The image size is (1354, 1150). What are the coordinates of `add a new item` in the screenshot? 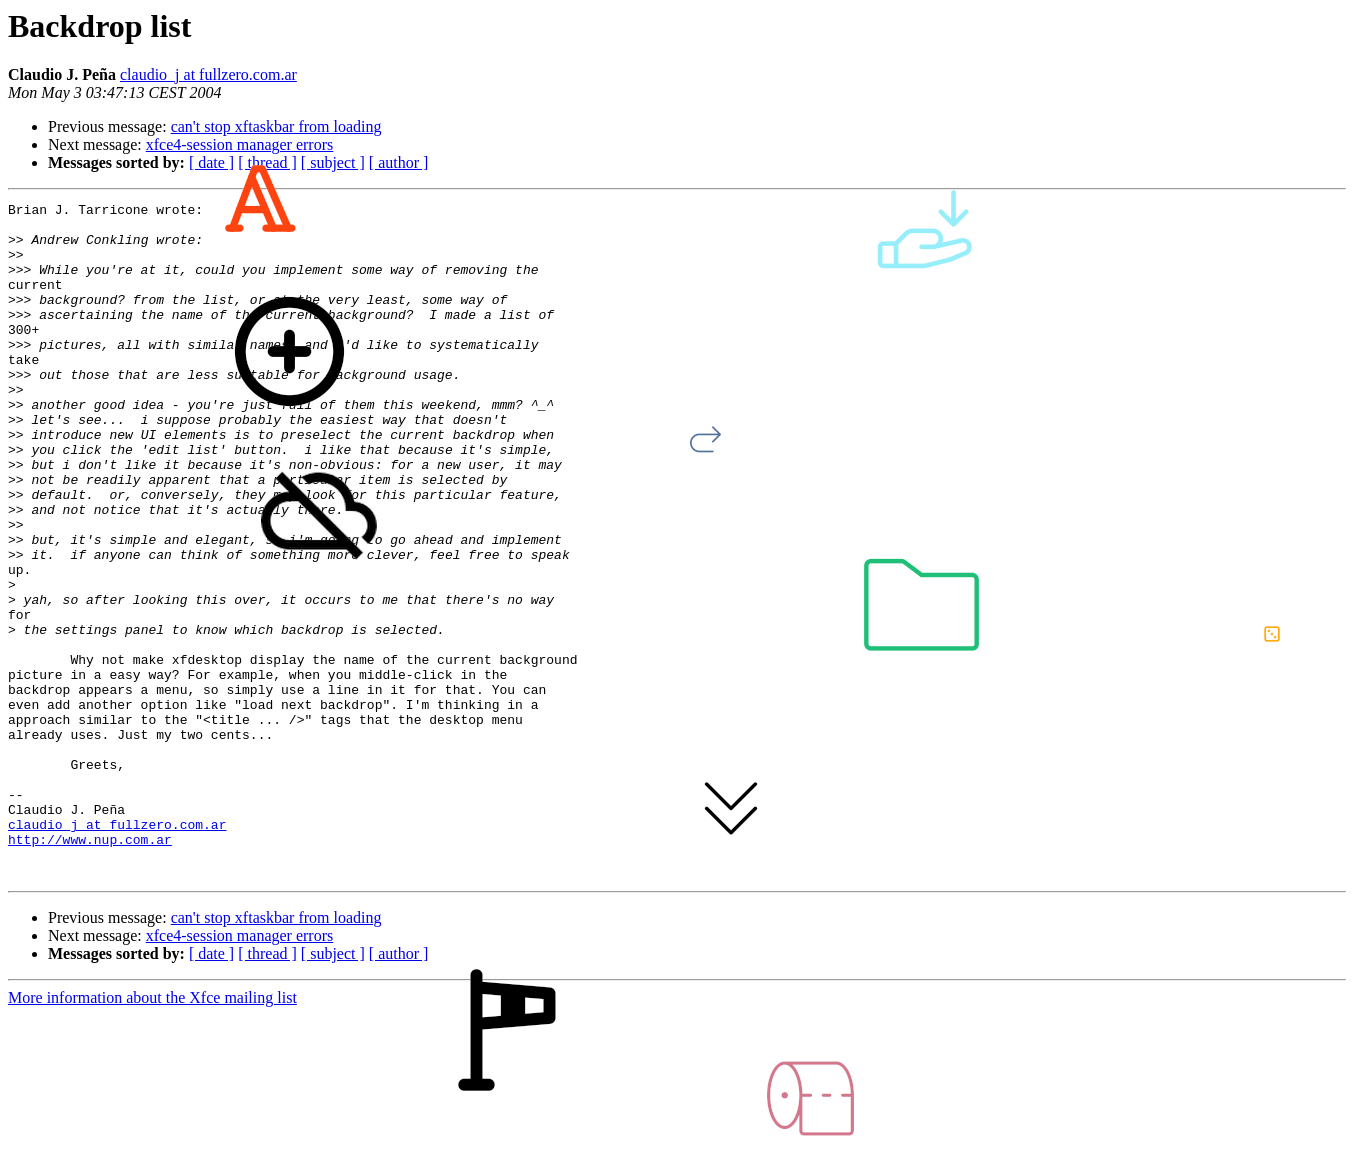 It's located at (289, 351).